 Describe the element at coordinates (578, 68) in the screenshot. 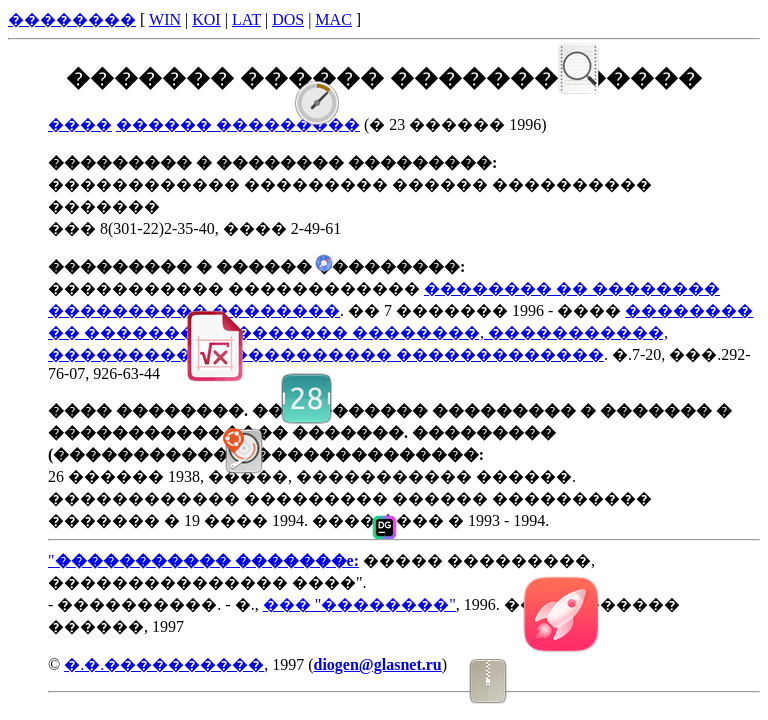

I see `open system log viewer` at that location.